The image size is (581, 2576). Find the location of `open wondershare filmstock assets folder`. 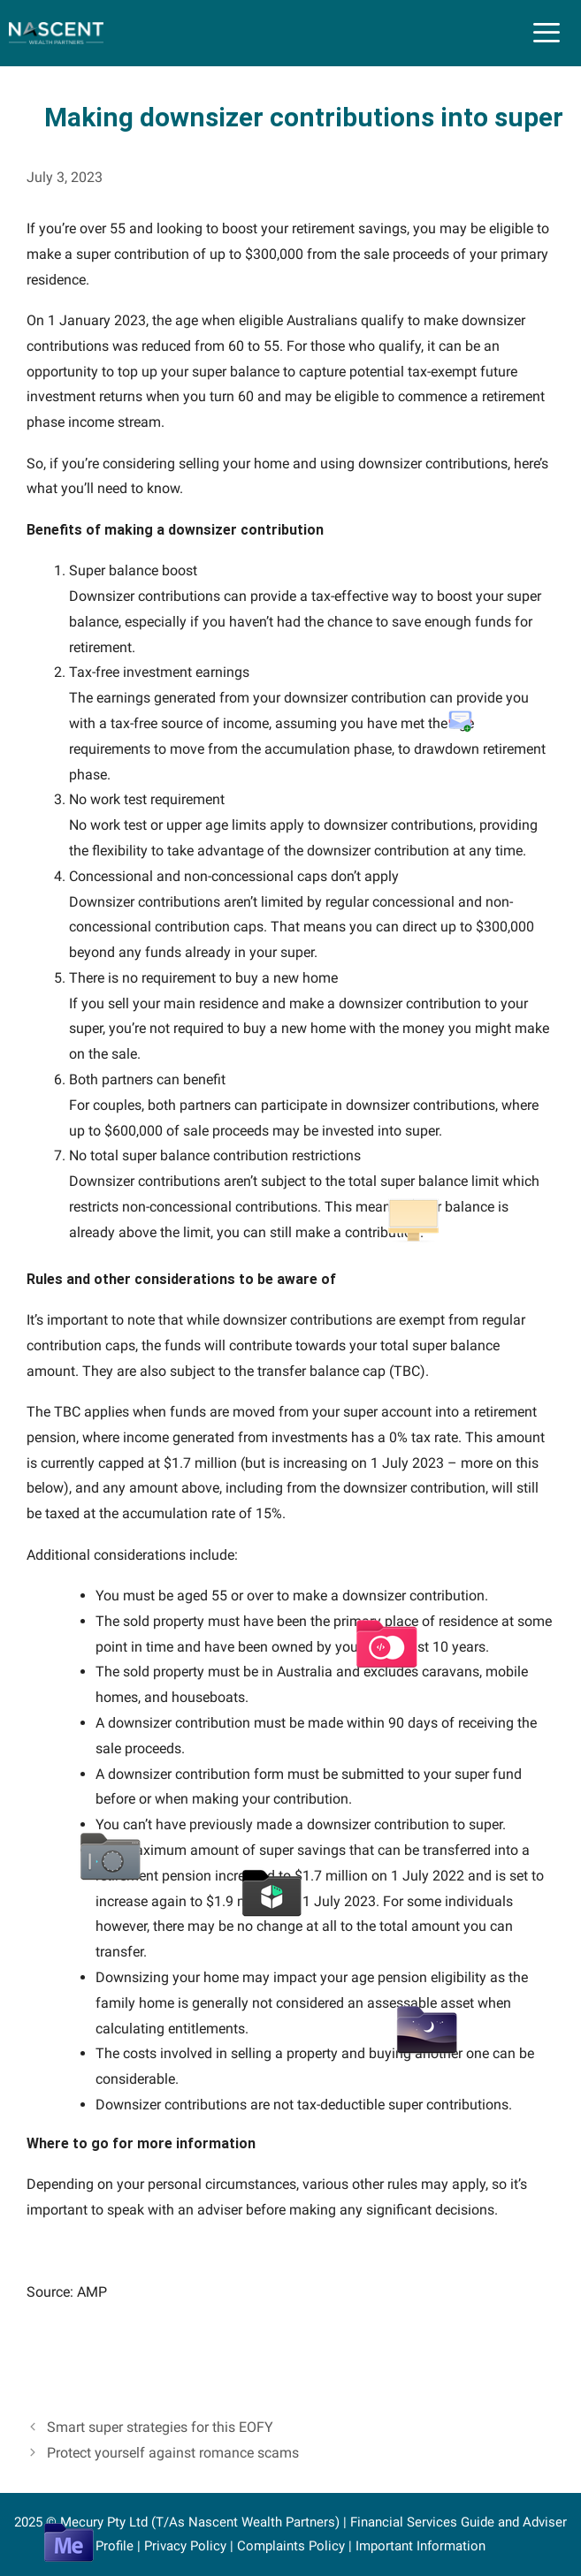

open wondershare filmstock assets folder is located at coordinates (271, 1895).